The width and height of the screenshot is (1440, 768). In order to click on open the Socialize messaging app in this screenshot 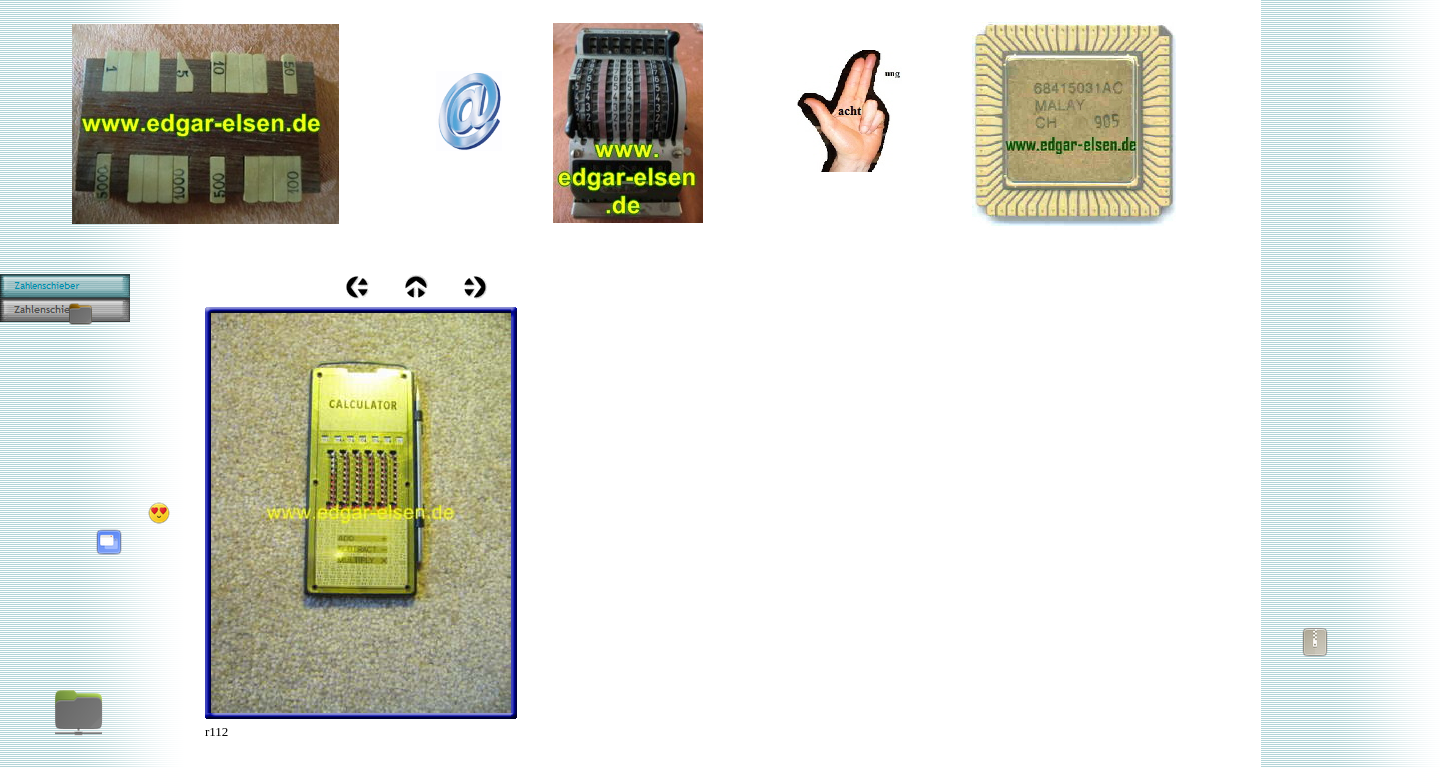, I will do `click(159, 513)`.